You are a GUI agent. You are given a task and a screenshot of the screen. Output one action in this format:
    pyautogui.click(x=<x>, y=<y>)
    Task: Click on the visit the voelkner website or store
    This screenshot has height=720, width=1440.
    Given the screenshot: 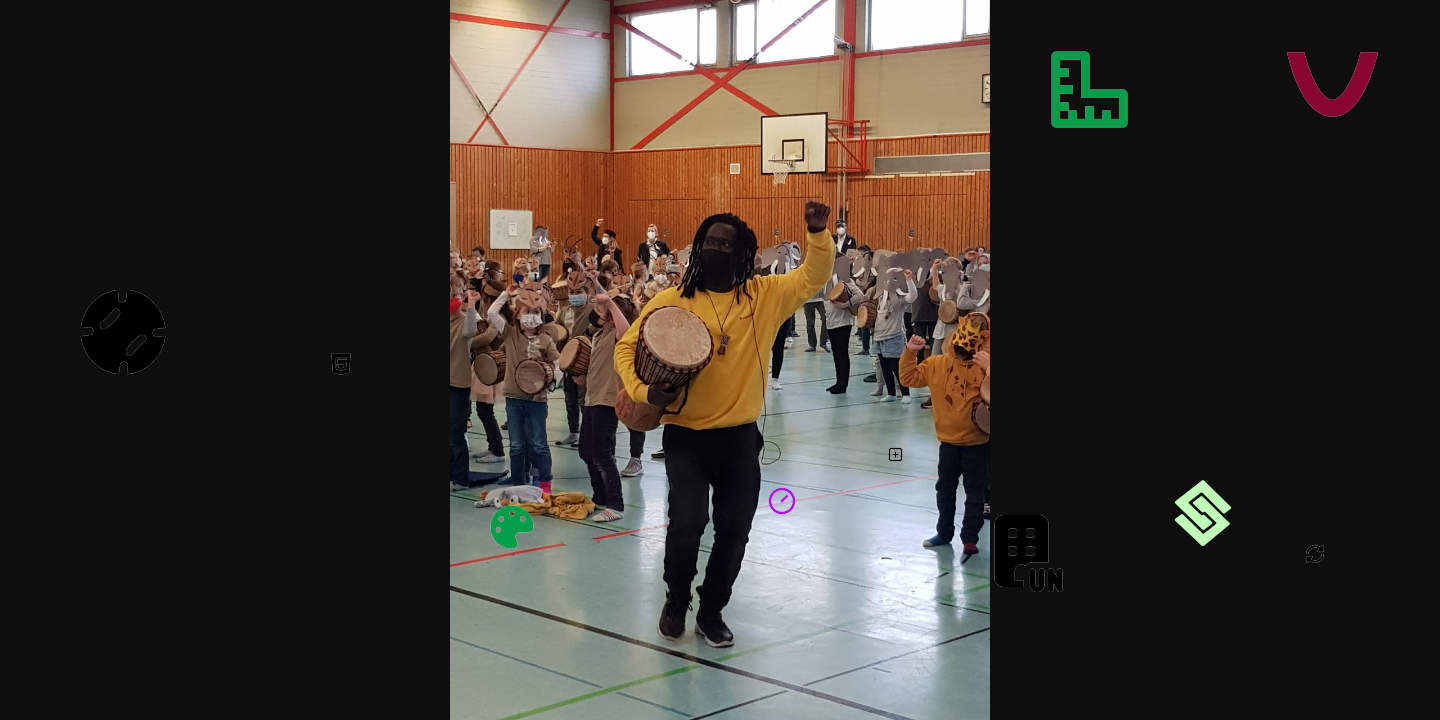 What is the action you would take?
    pyautogui.click(x=1332, y=84)
    